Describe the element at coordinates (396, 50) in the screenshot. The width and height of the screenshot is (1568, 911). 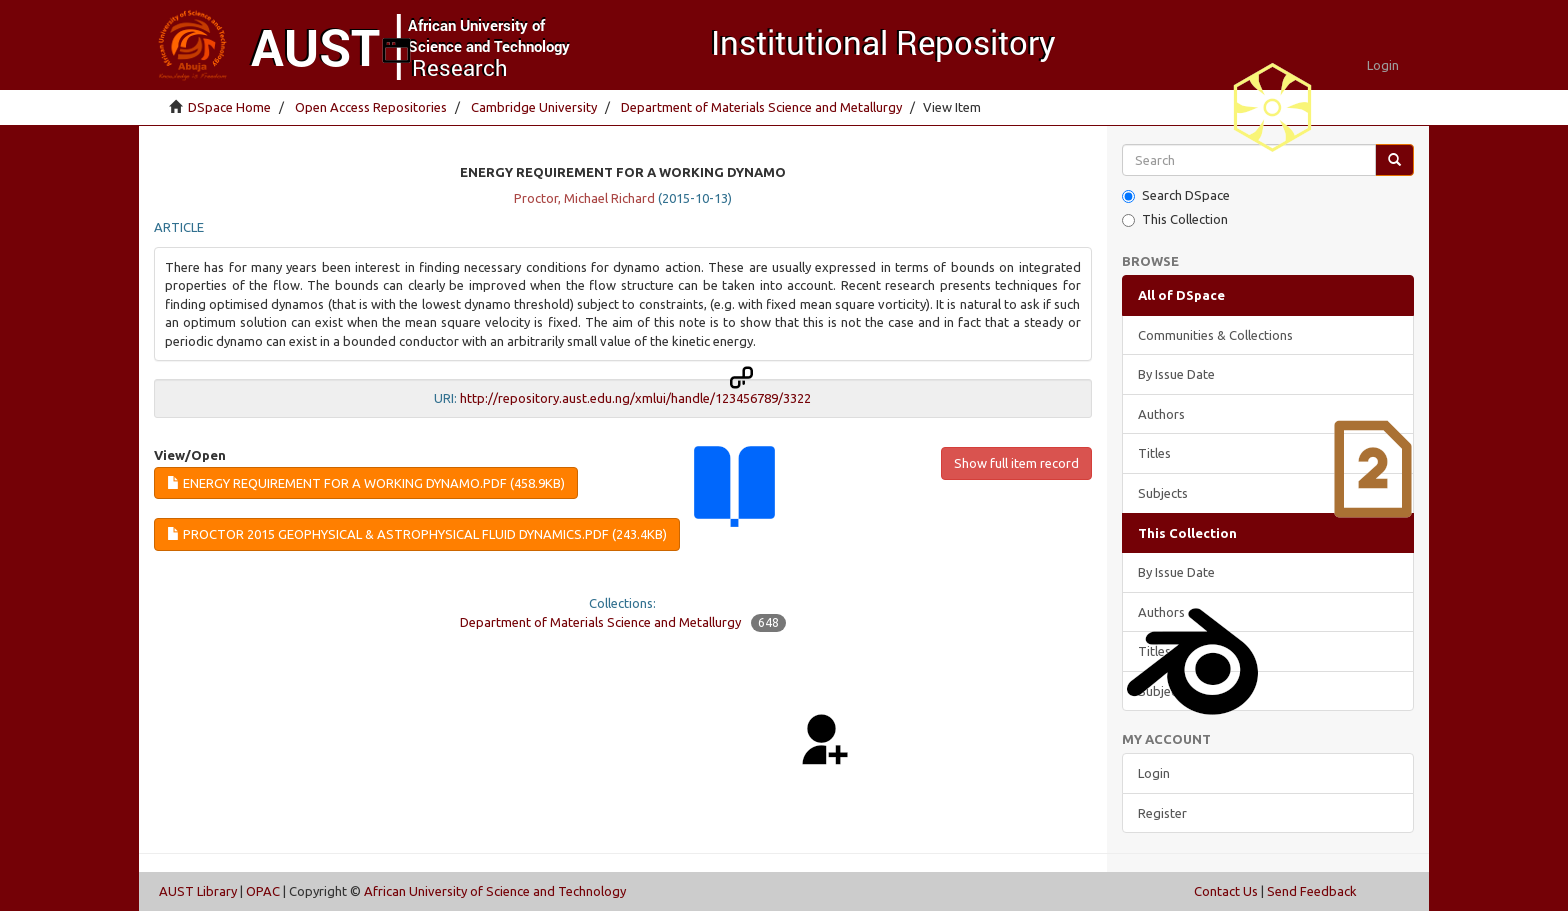
I see `open a new window` at that location.